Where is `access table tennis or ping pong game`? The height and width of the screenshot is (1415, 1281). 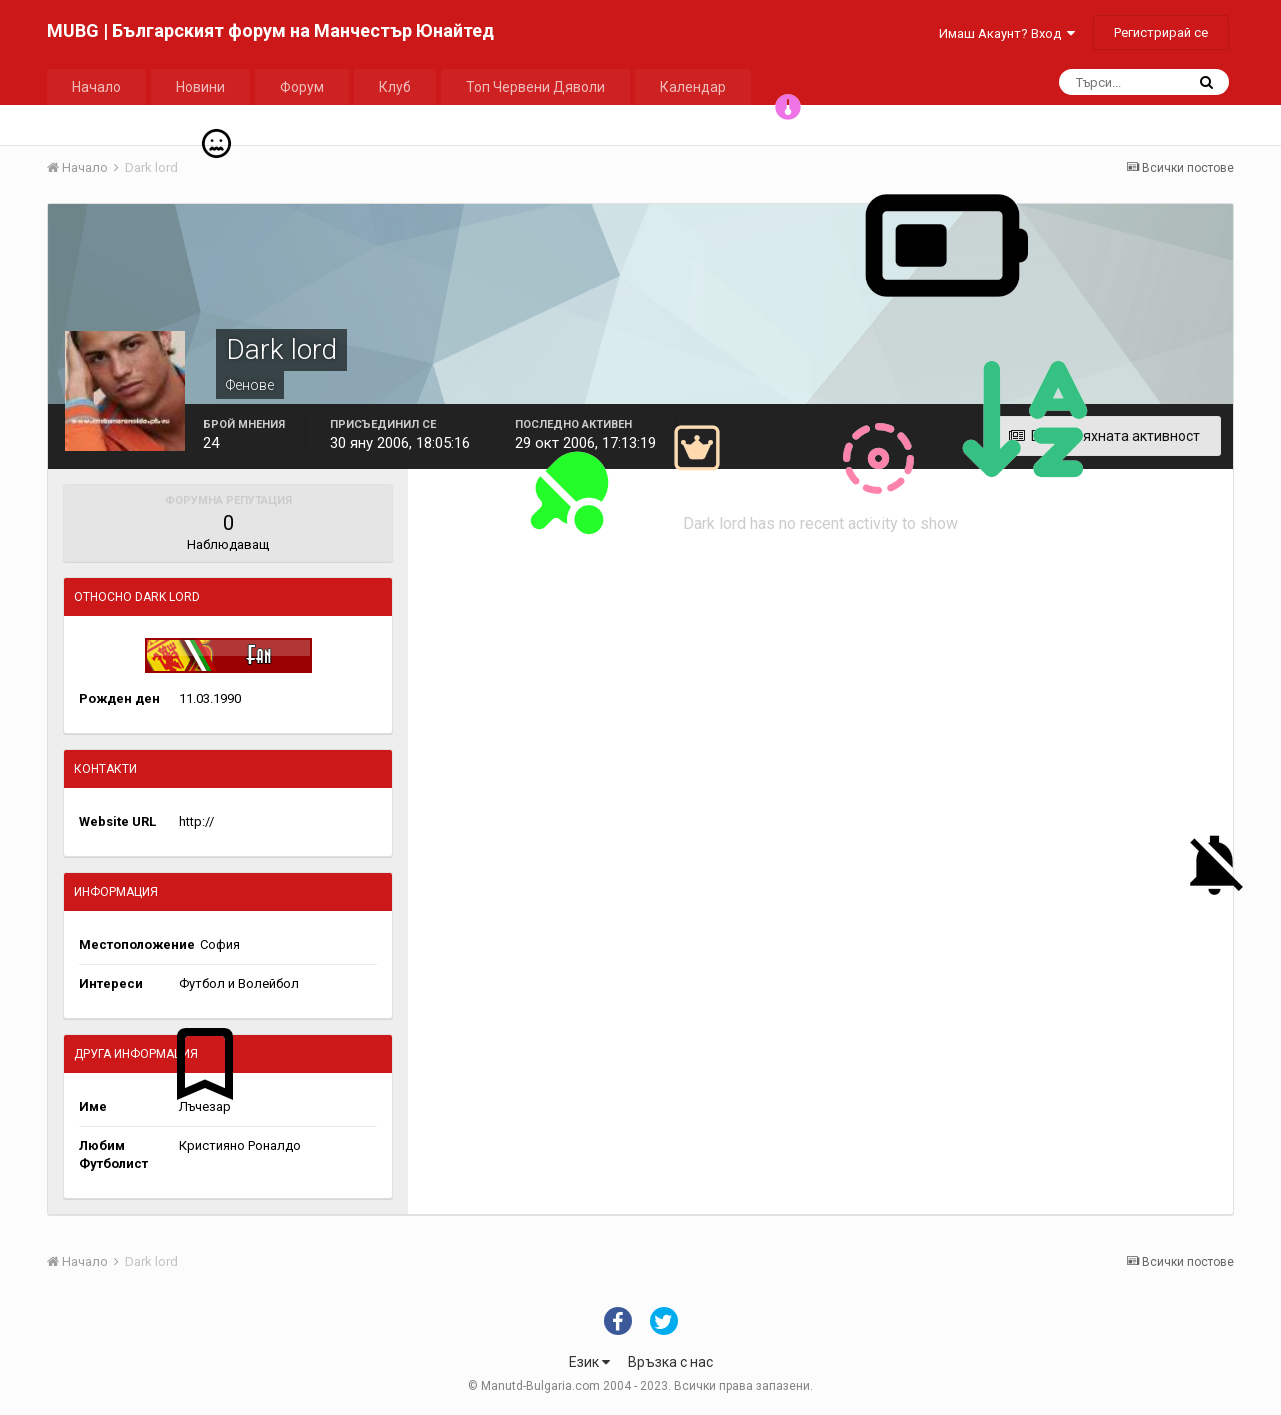 access table tennis or ping pong game is located at coordinates (569, 490).